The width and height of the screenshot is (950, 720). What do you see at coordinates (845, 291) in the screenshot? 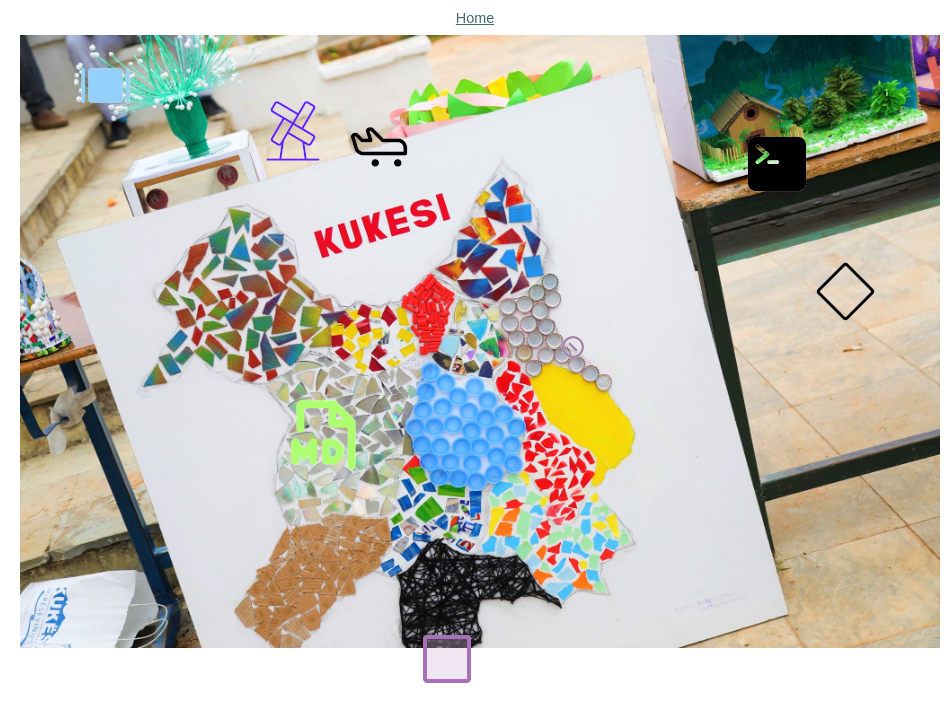
I see `indicates premium or valuable content` at bounding box center [845, 291].